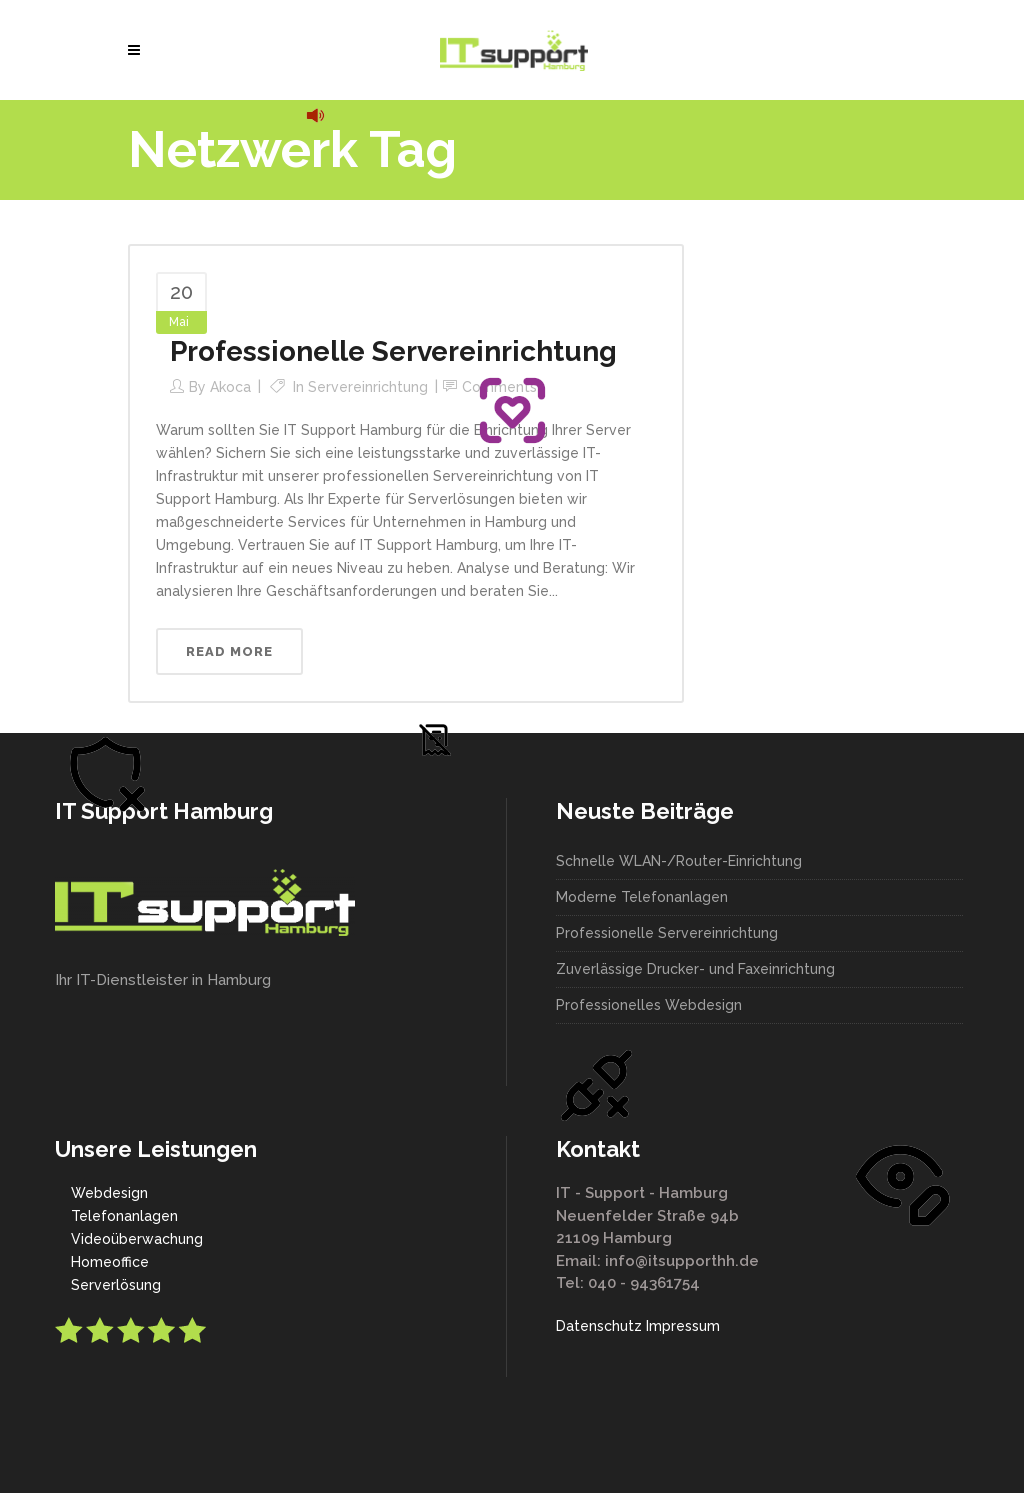 Image resolution: width=1024 pixels, height=1493 pixels. Describe the element at coordinates (900, 1176) in the screenshot. I see `edit visibility settings` at that location.